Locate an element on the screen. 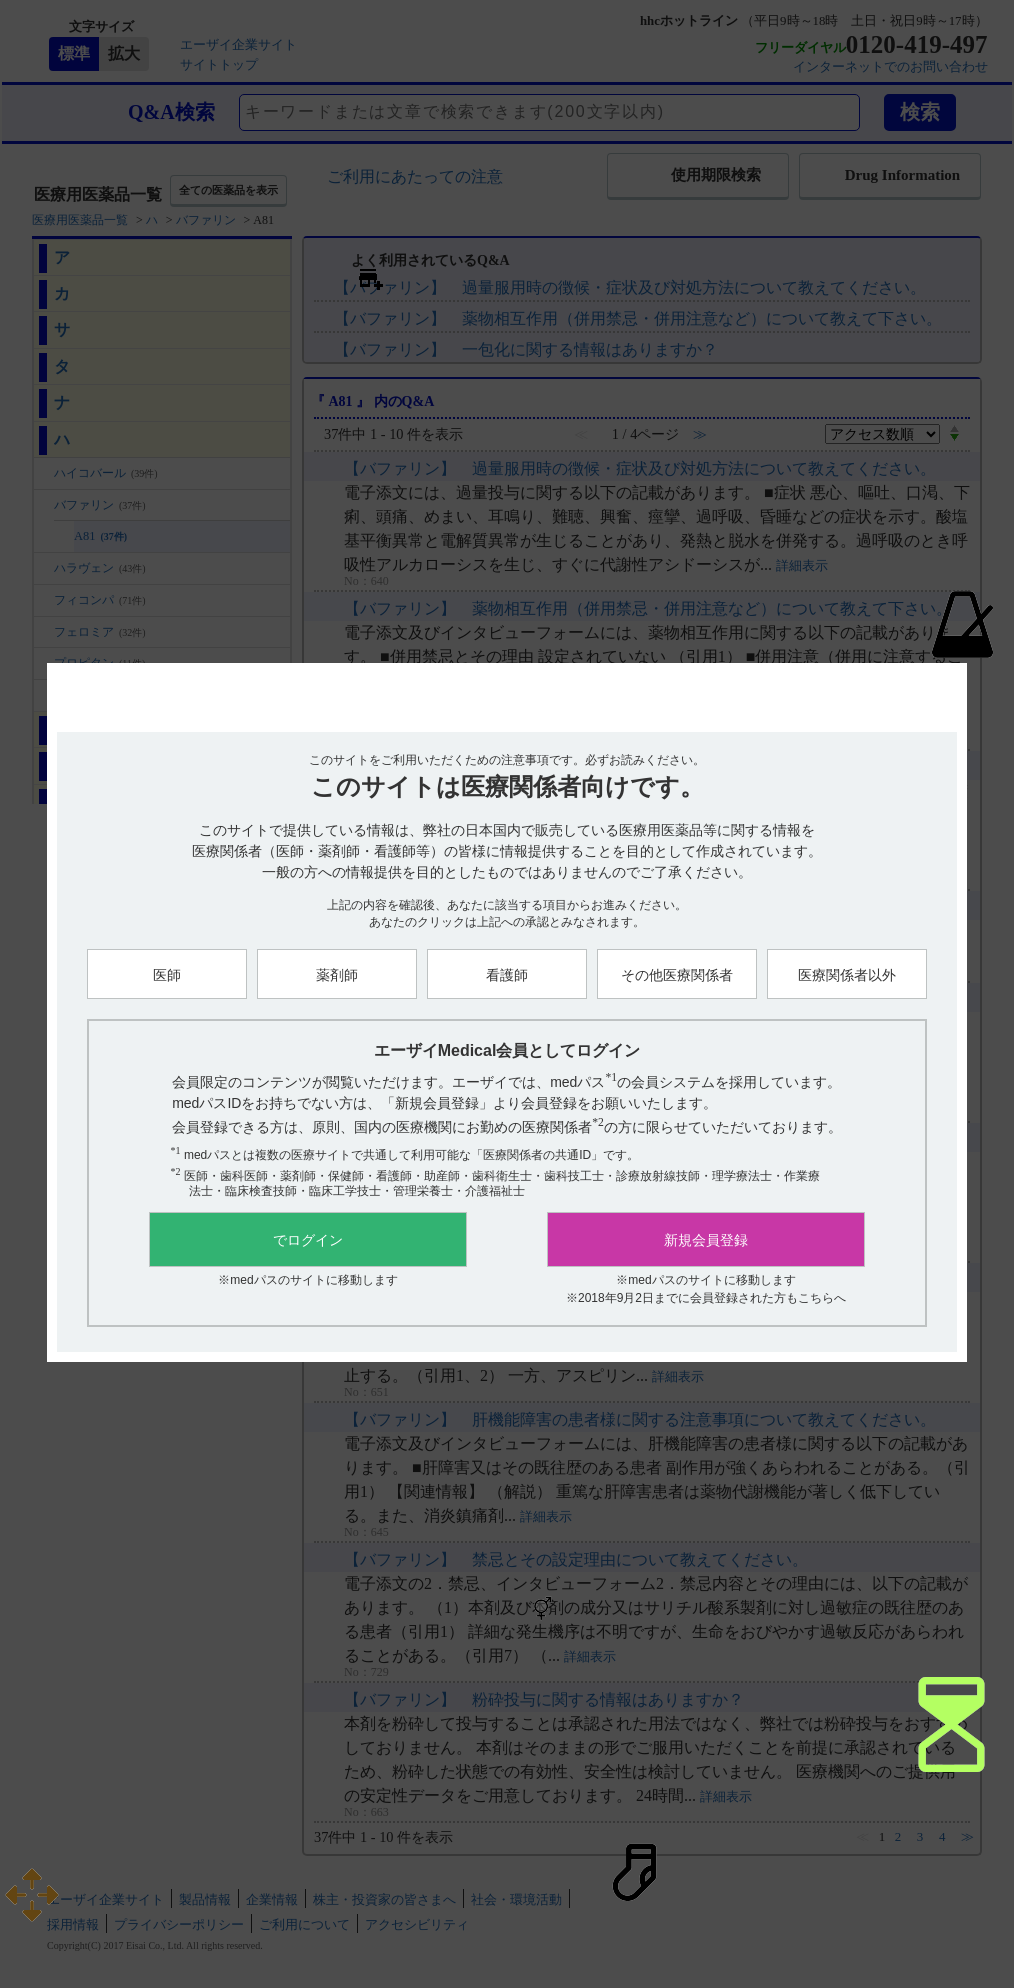 The width and height of the screenshot is (1014, 1988). add a new business location is located at coordinates (371, 278).